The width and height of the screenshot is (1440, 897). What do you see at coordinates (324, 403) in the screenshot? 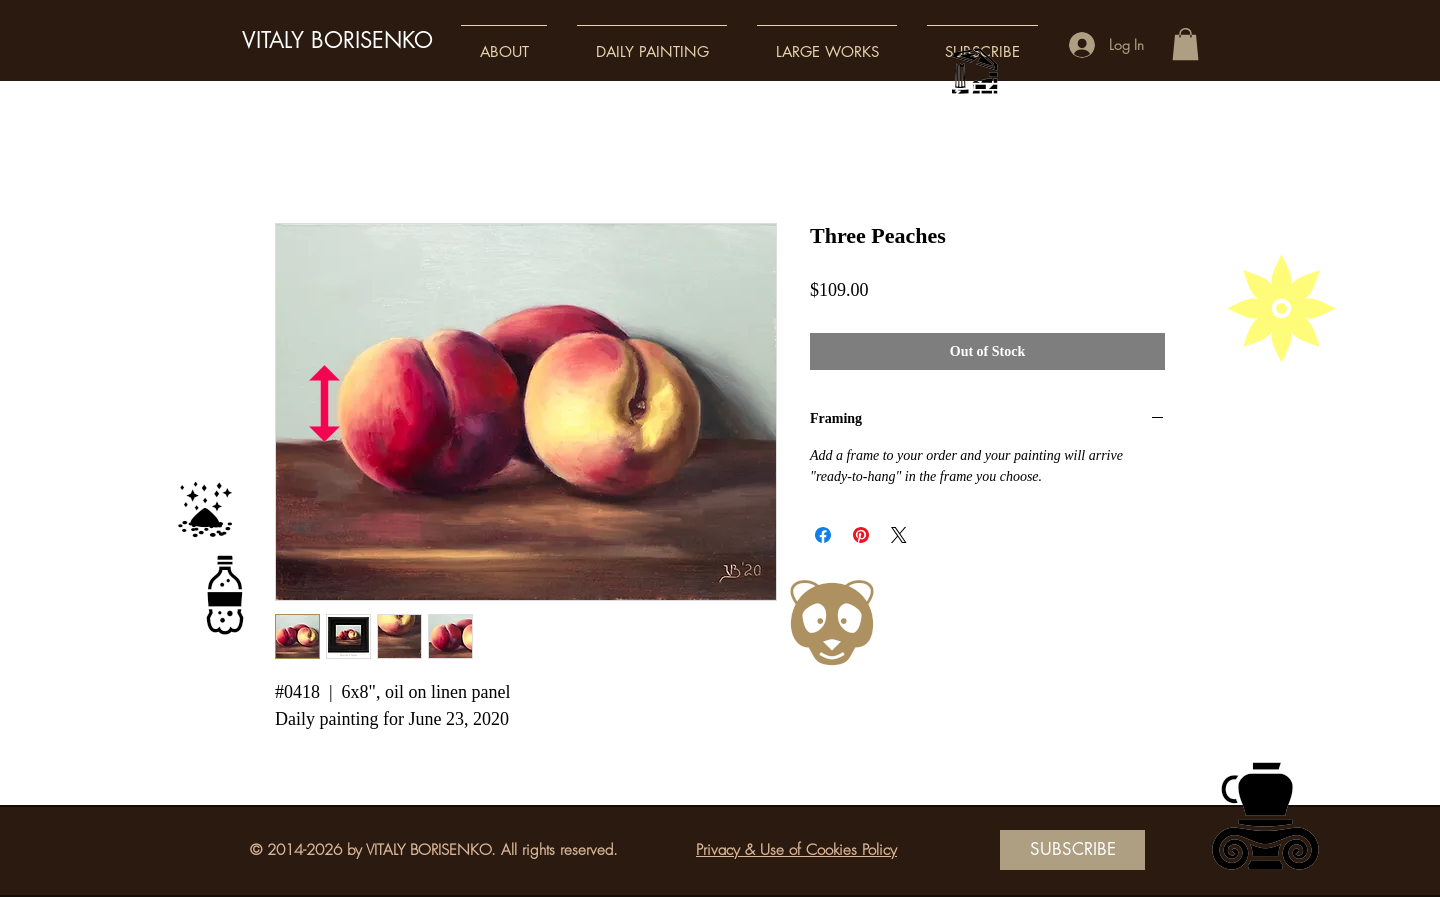
I see `flip image or object vertically` at bounding box center [324, 403].